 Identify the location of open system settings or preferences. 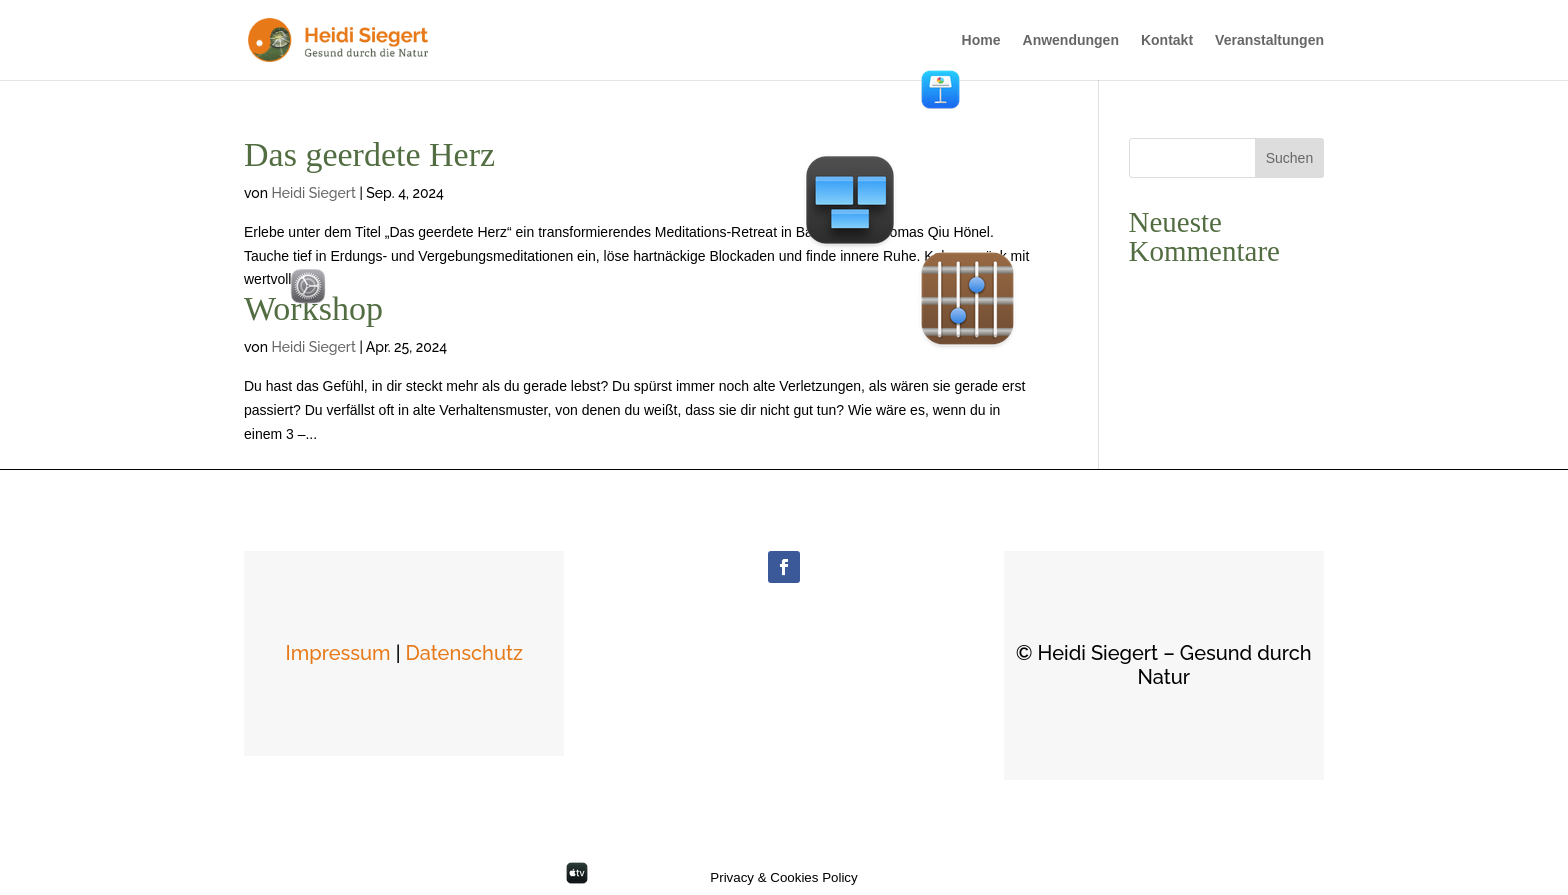
(308, 286).